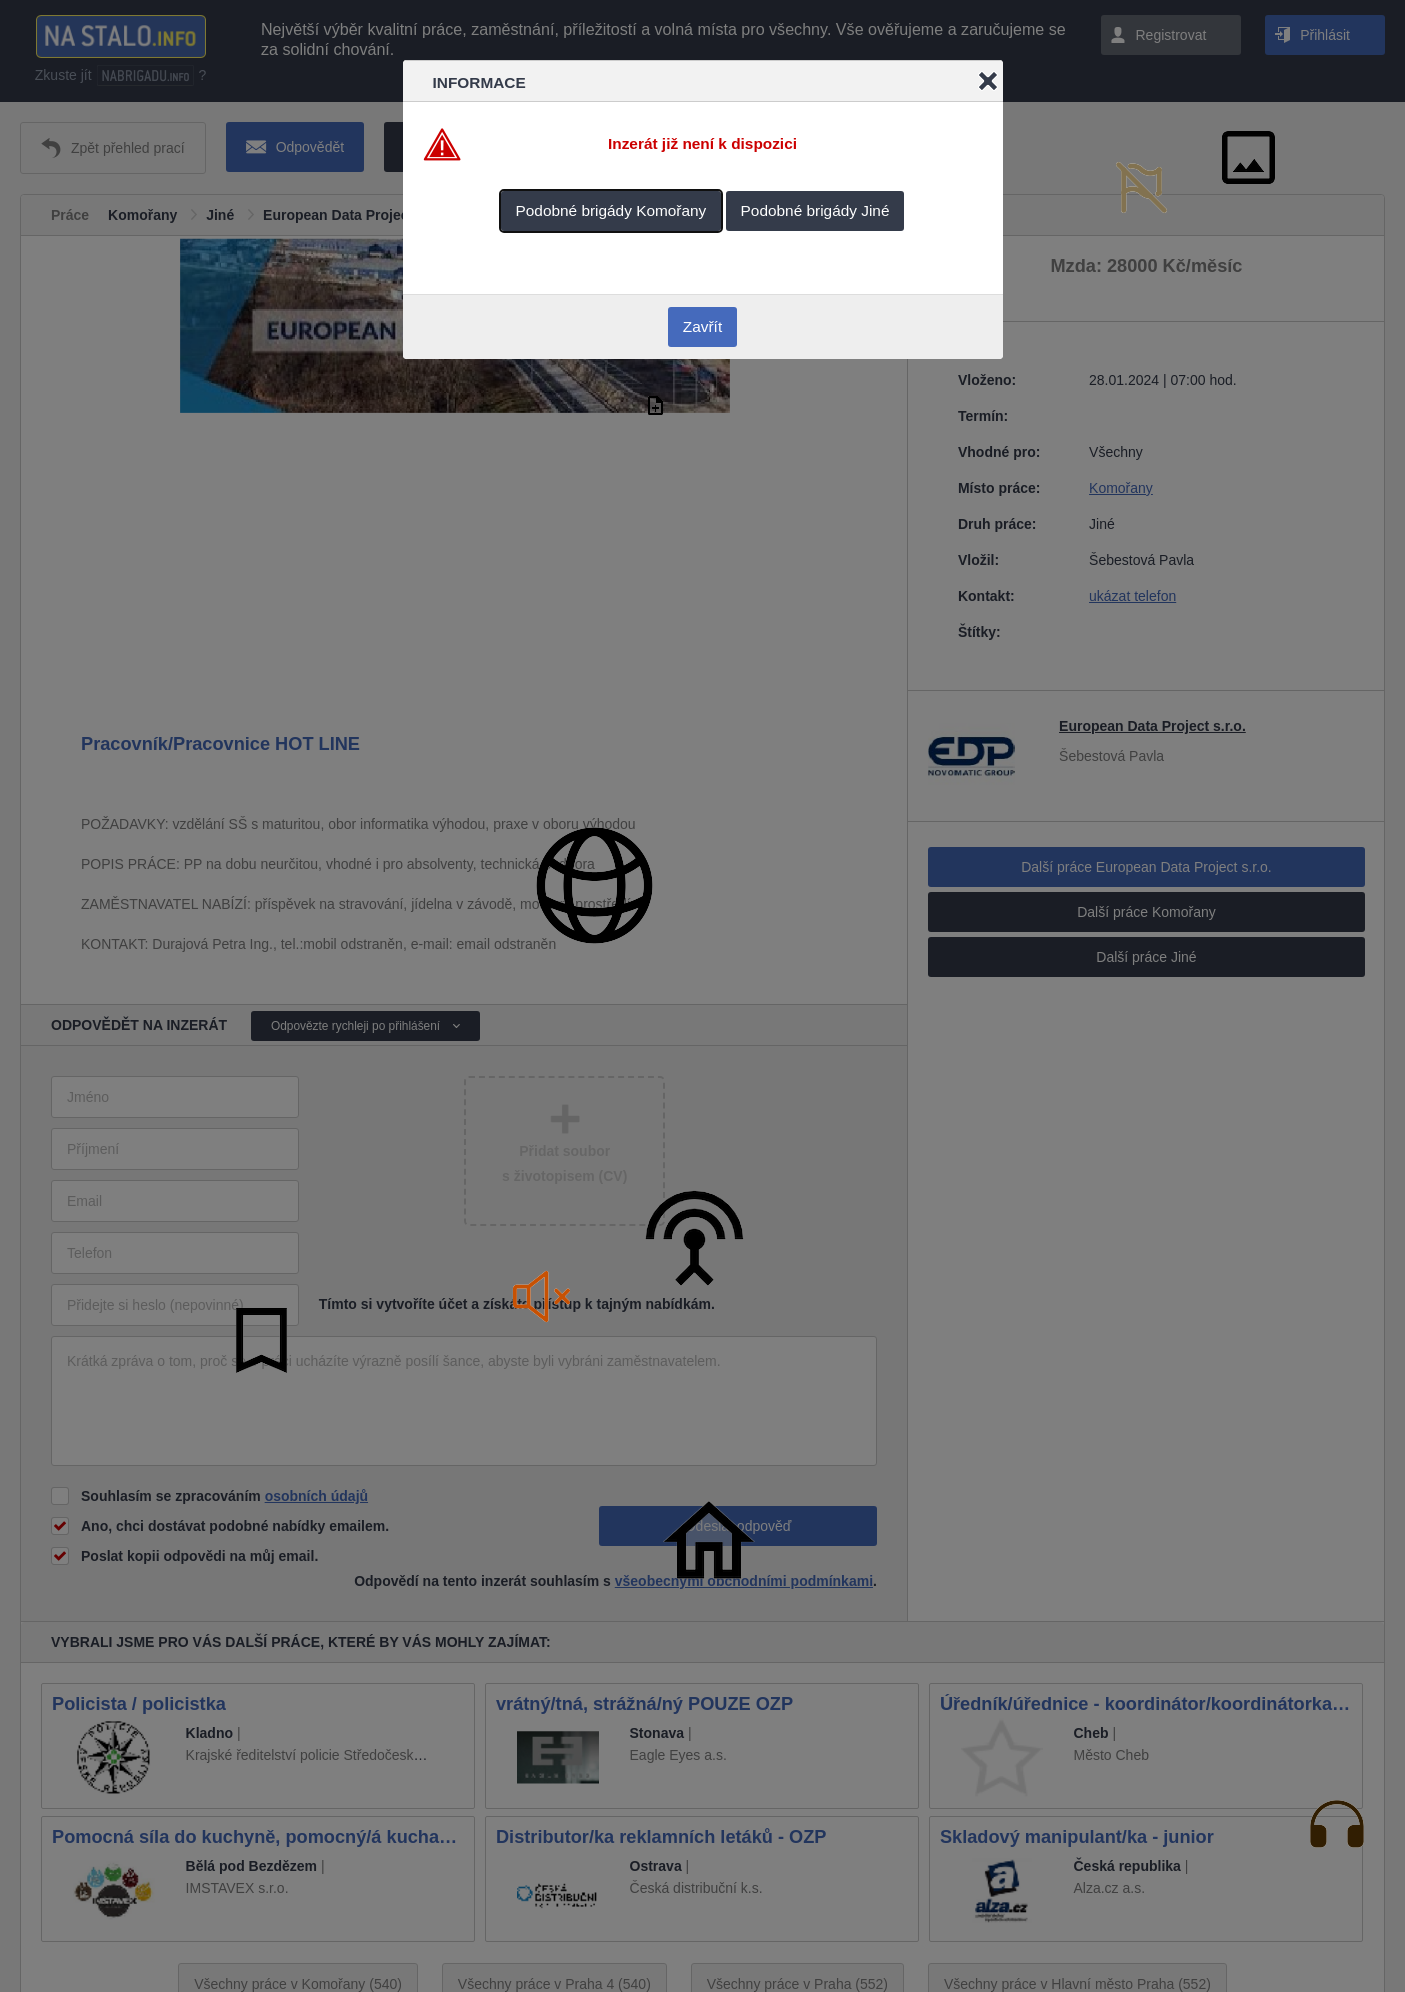  What do you see at coordinates (1248, 157) in the screenshot?
I see `view original image without cropping` at bounding box center [1248, 157].